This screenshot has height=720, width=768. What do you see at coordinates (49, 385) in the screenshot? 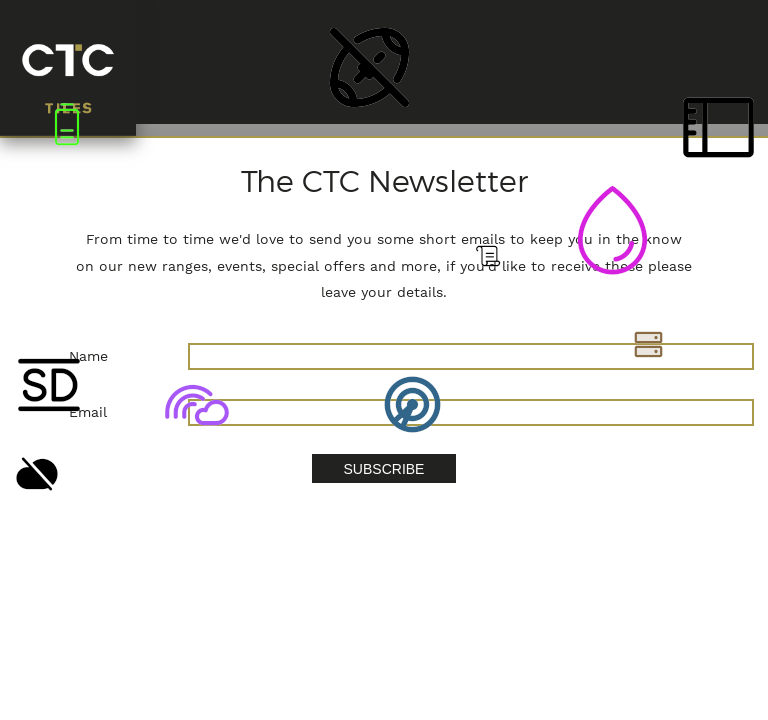
I see `indicates standard definition video quality` at bounding box center [49, 385].